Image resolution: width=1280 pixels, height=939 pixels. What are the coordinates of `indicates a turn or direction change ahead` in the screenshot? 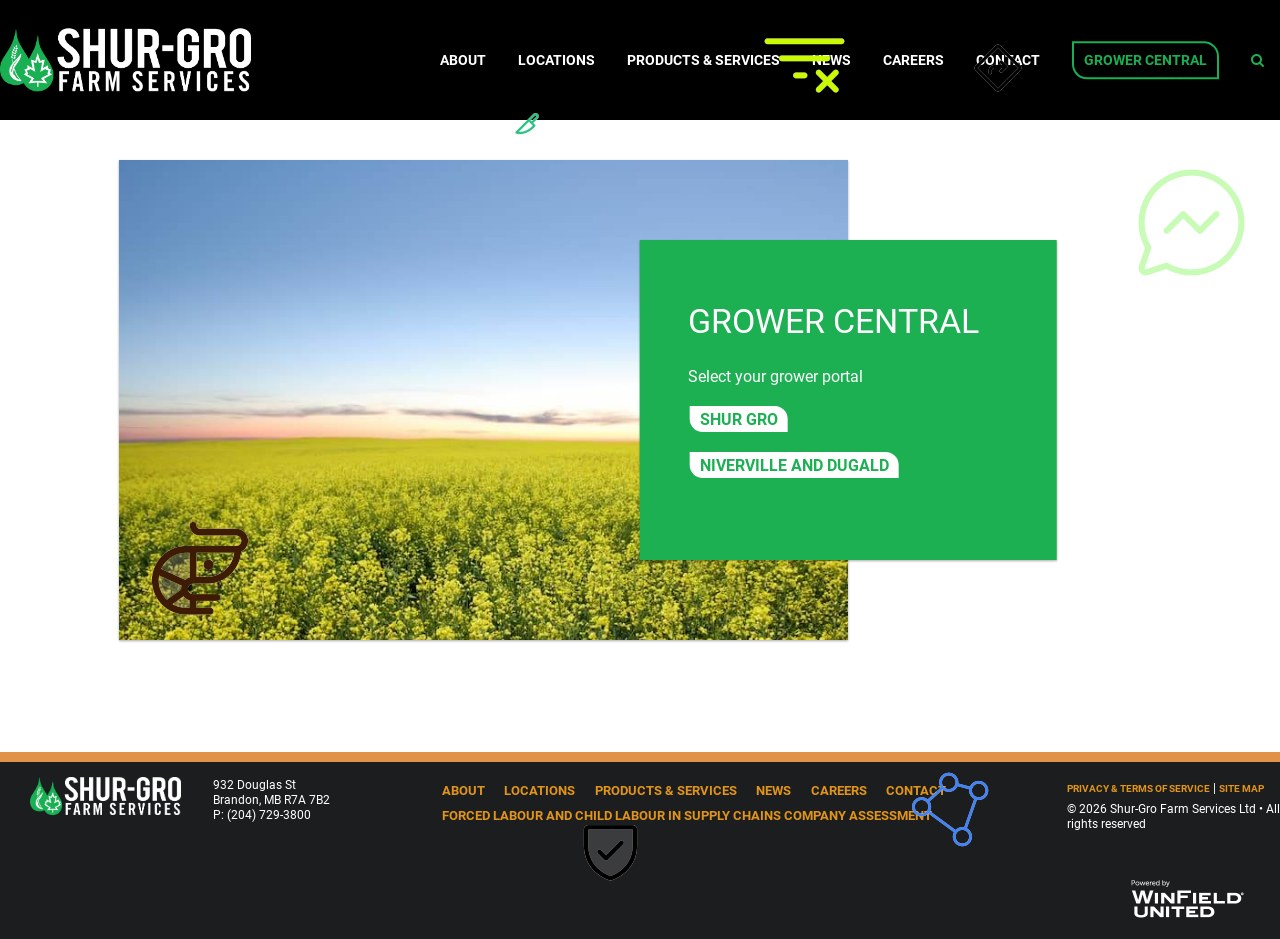 It's located at (998, 68).